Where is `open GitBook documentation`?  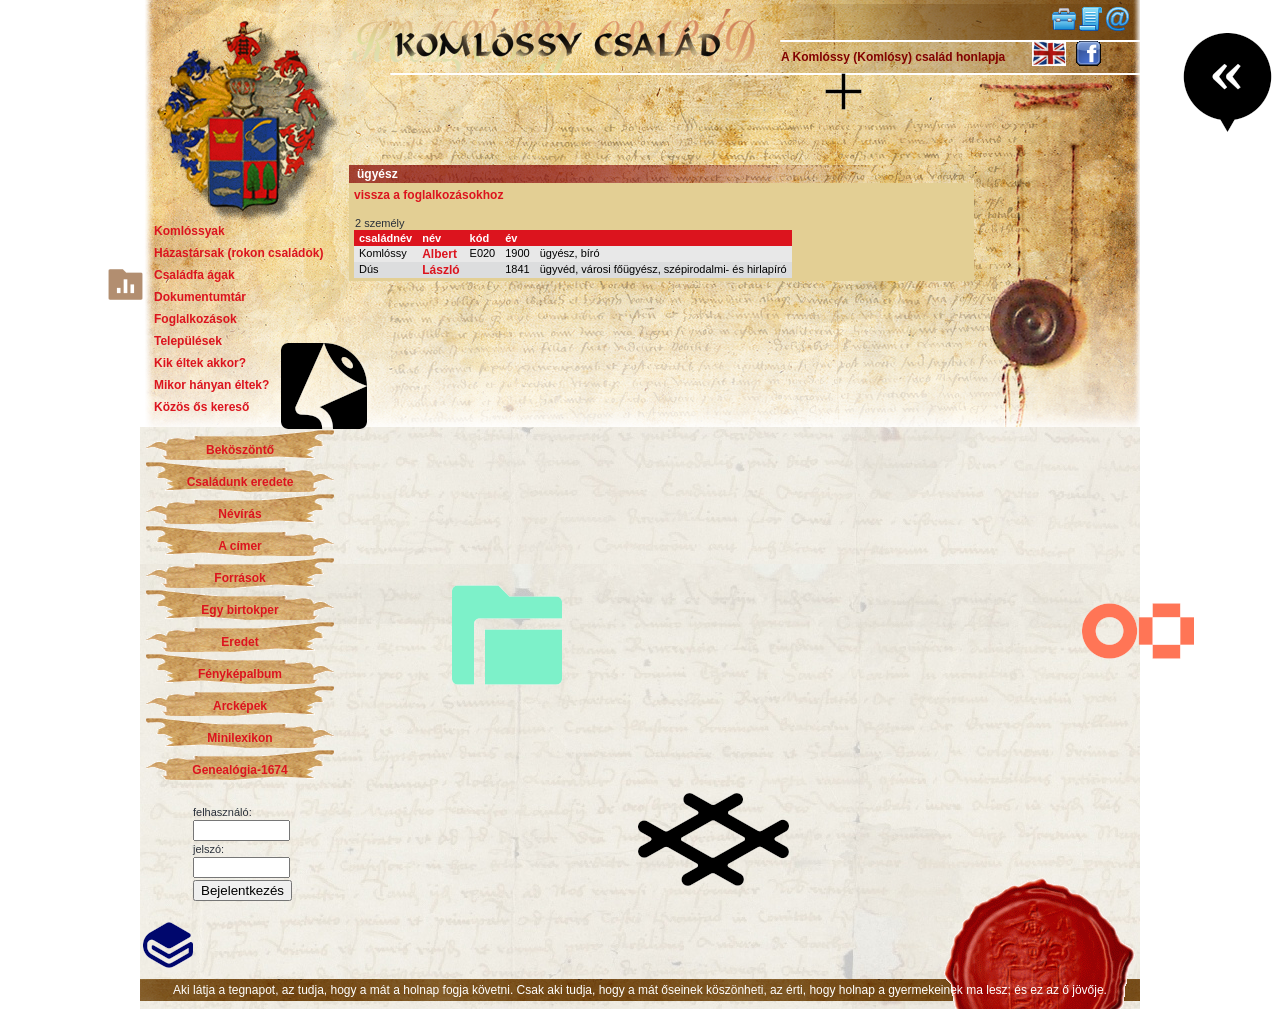 open GitBook documentation is located at coordinates (168, 945).